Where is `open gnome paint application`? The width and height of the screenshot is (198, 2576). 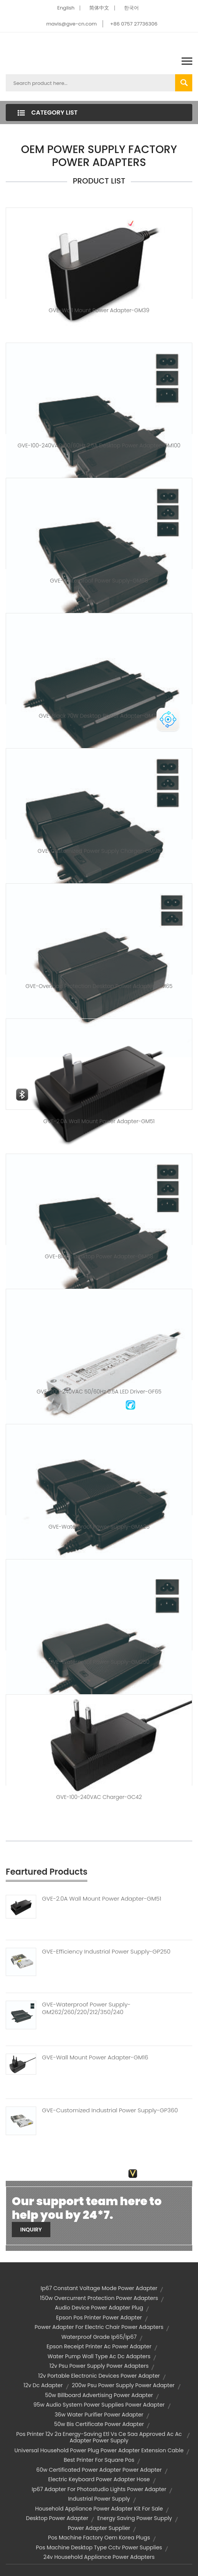
open gnome paint application is located at coordinates (130, 223).